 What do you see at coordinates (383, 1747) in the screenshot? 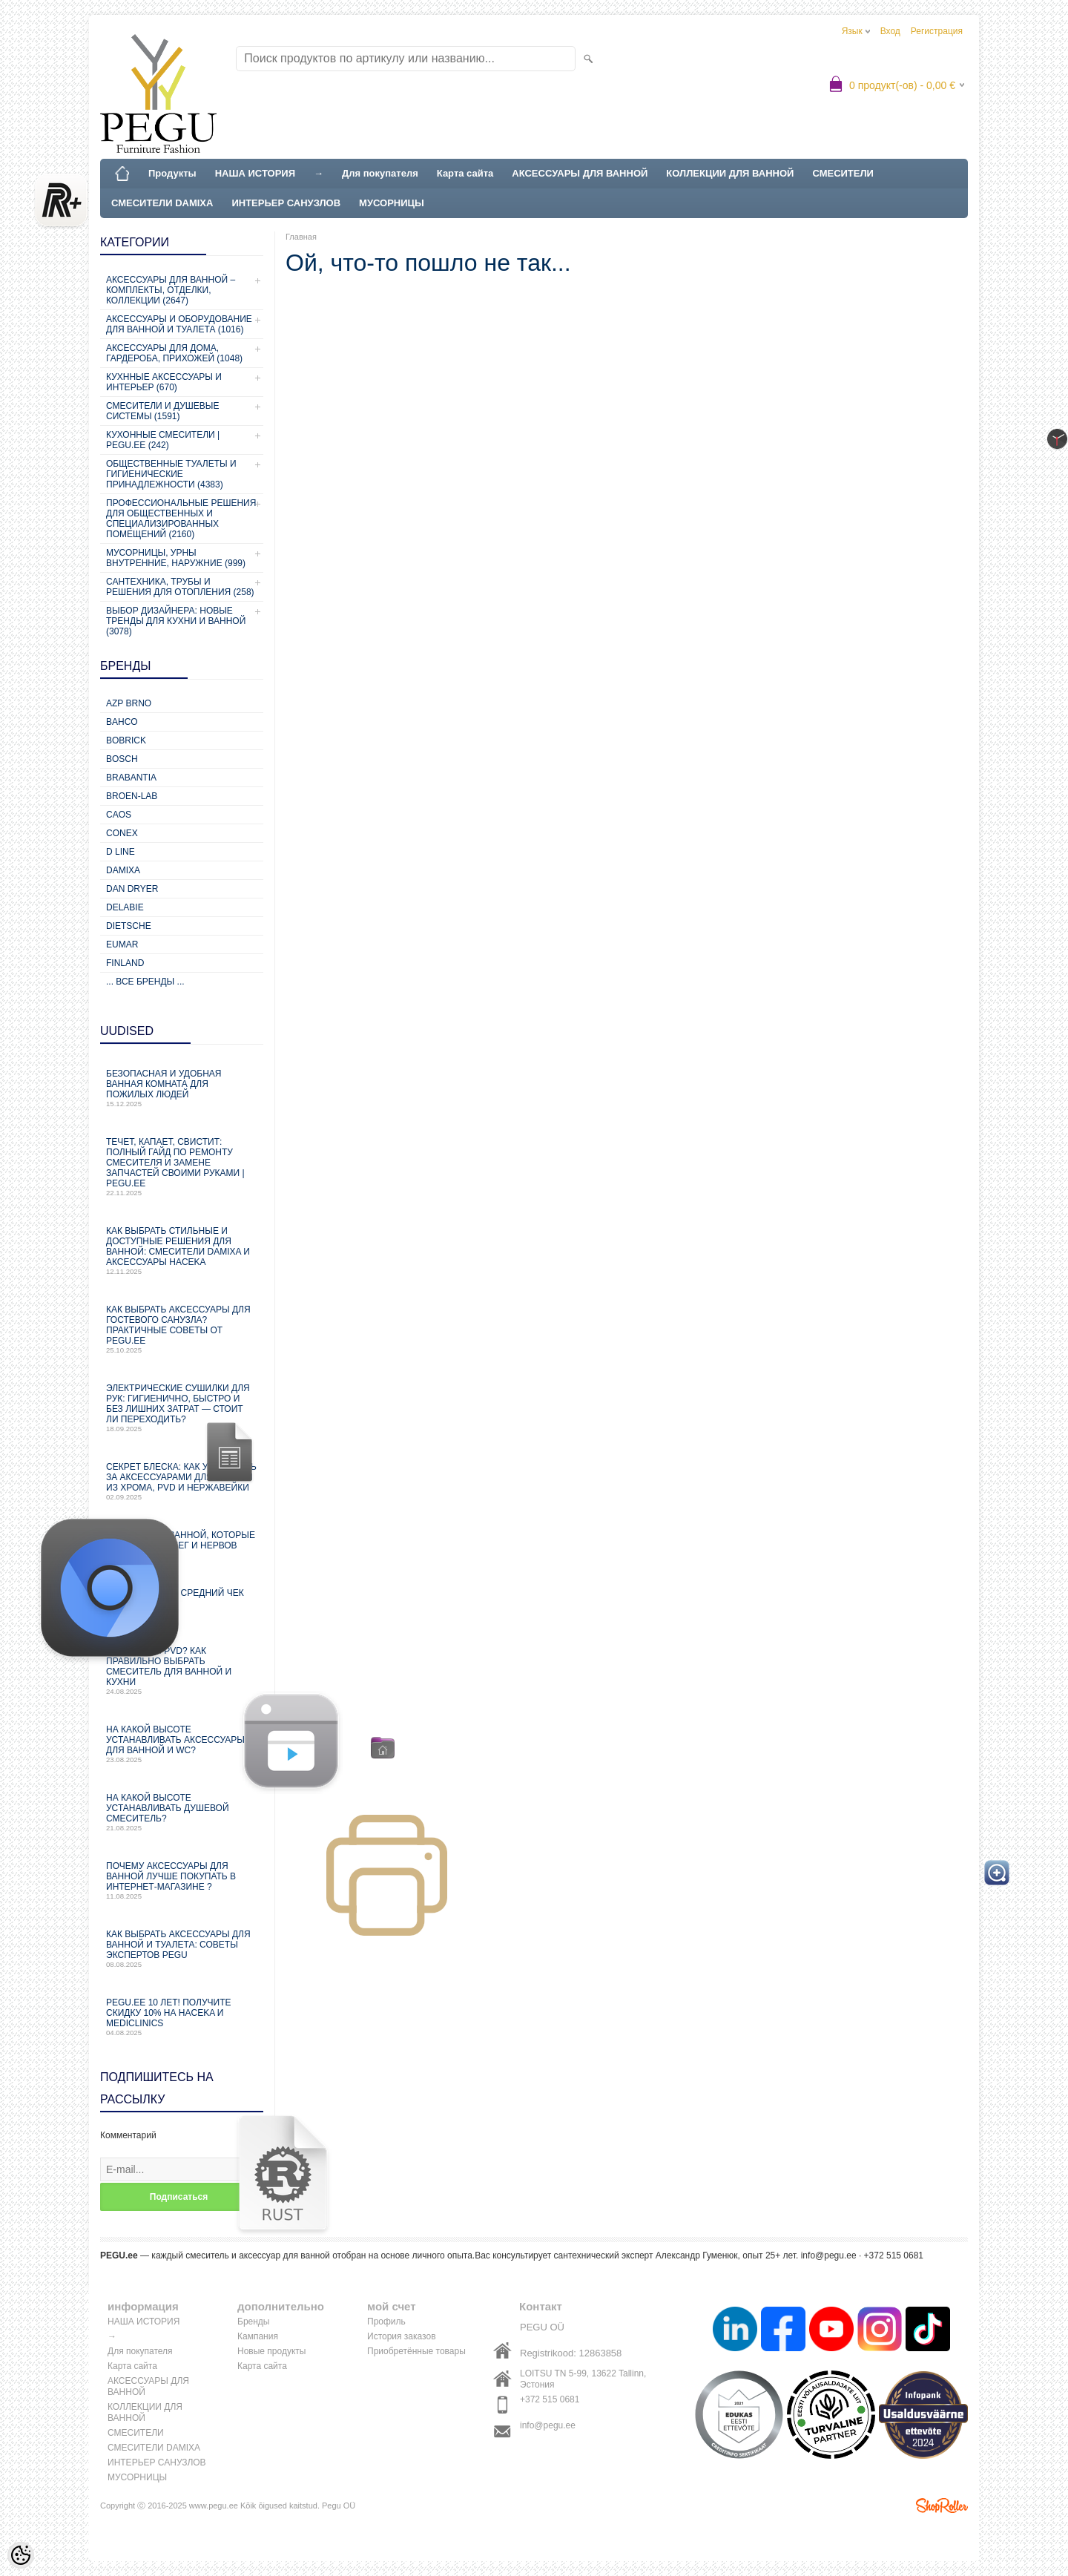
I see `access your home folder` at bounding box center [383, 1747].